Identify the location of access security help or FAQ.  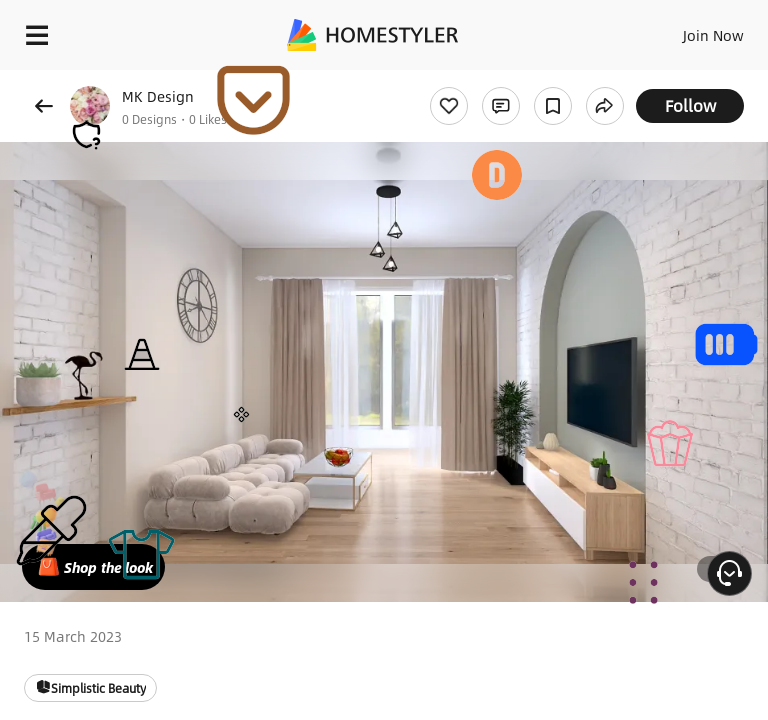
(86, 134).